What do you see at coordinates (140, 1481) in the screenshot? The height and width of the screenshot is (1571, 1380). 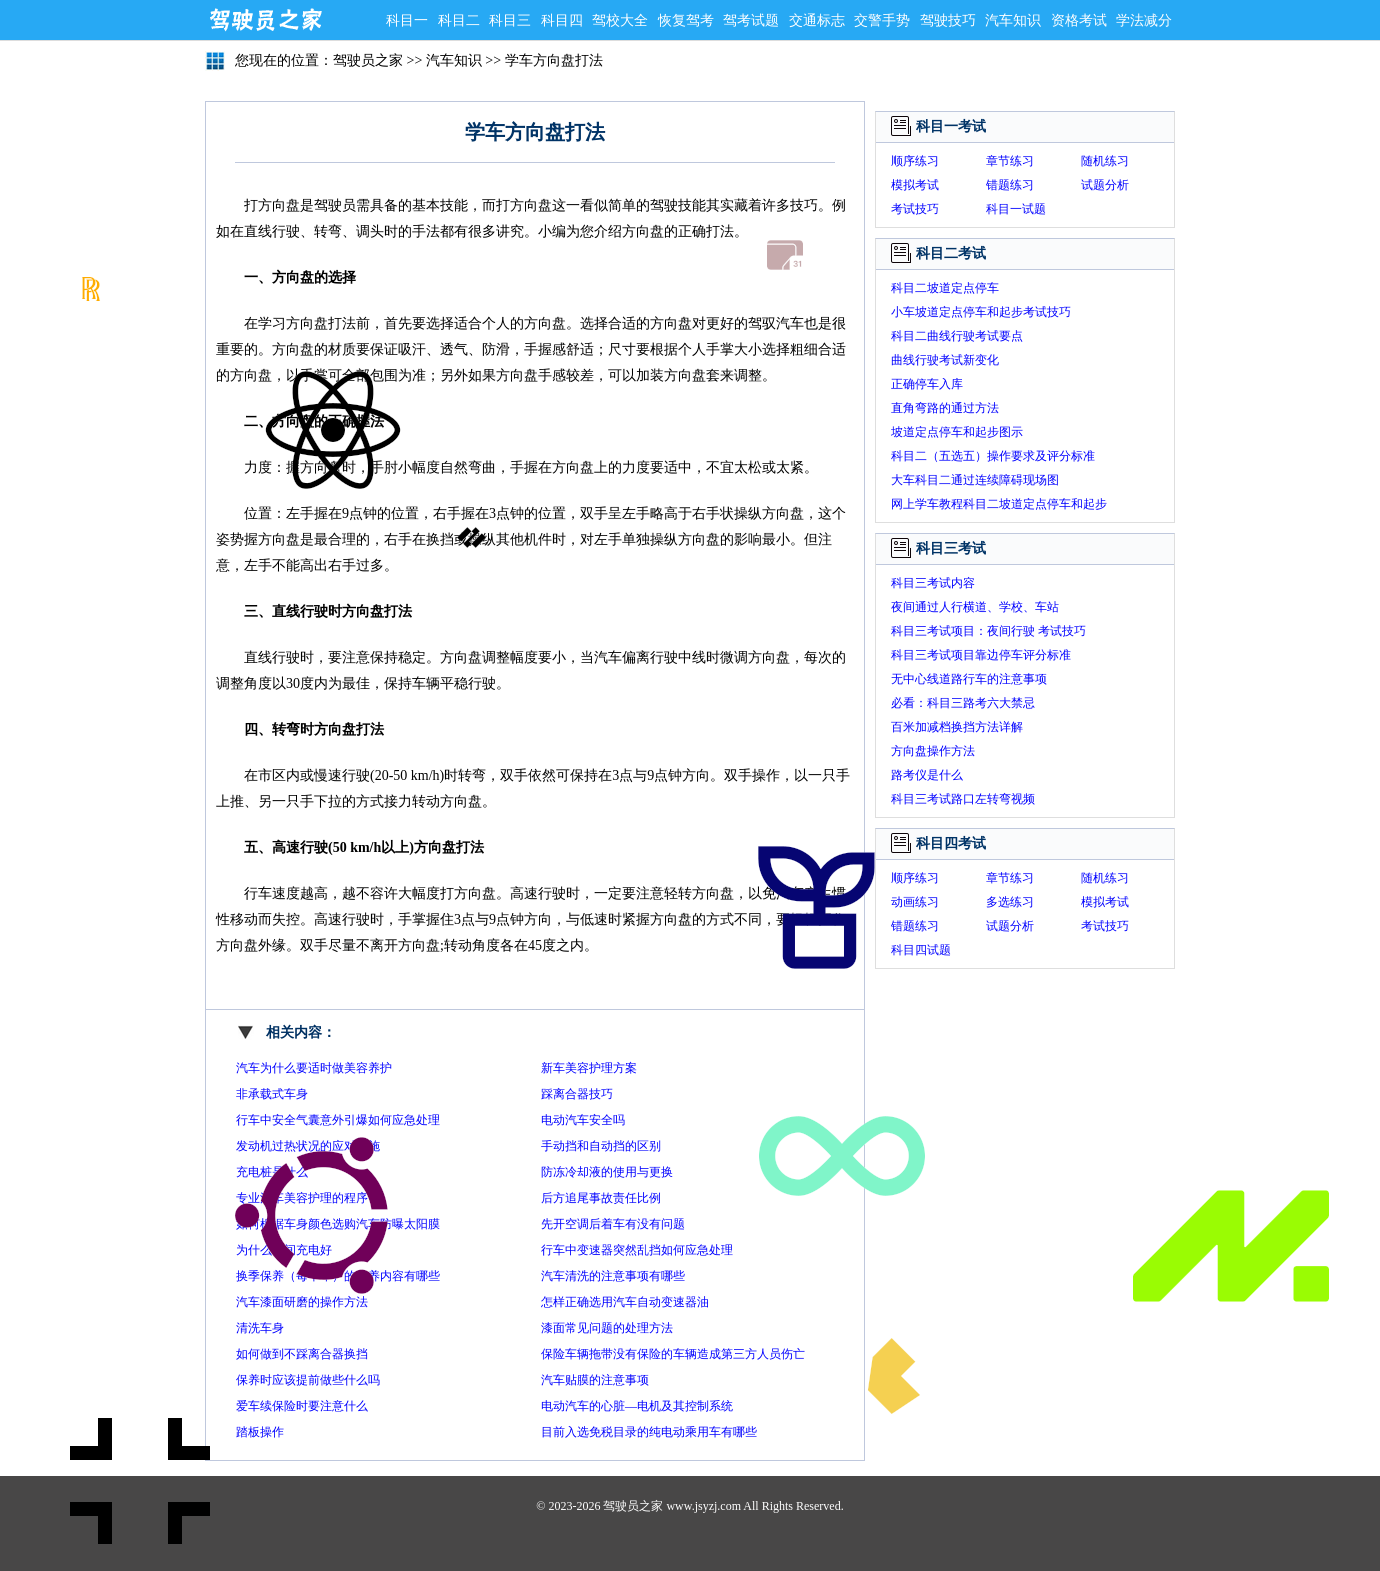 I see `exit fullscreen mode` at bounding box center [140, 1481].